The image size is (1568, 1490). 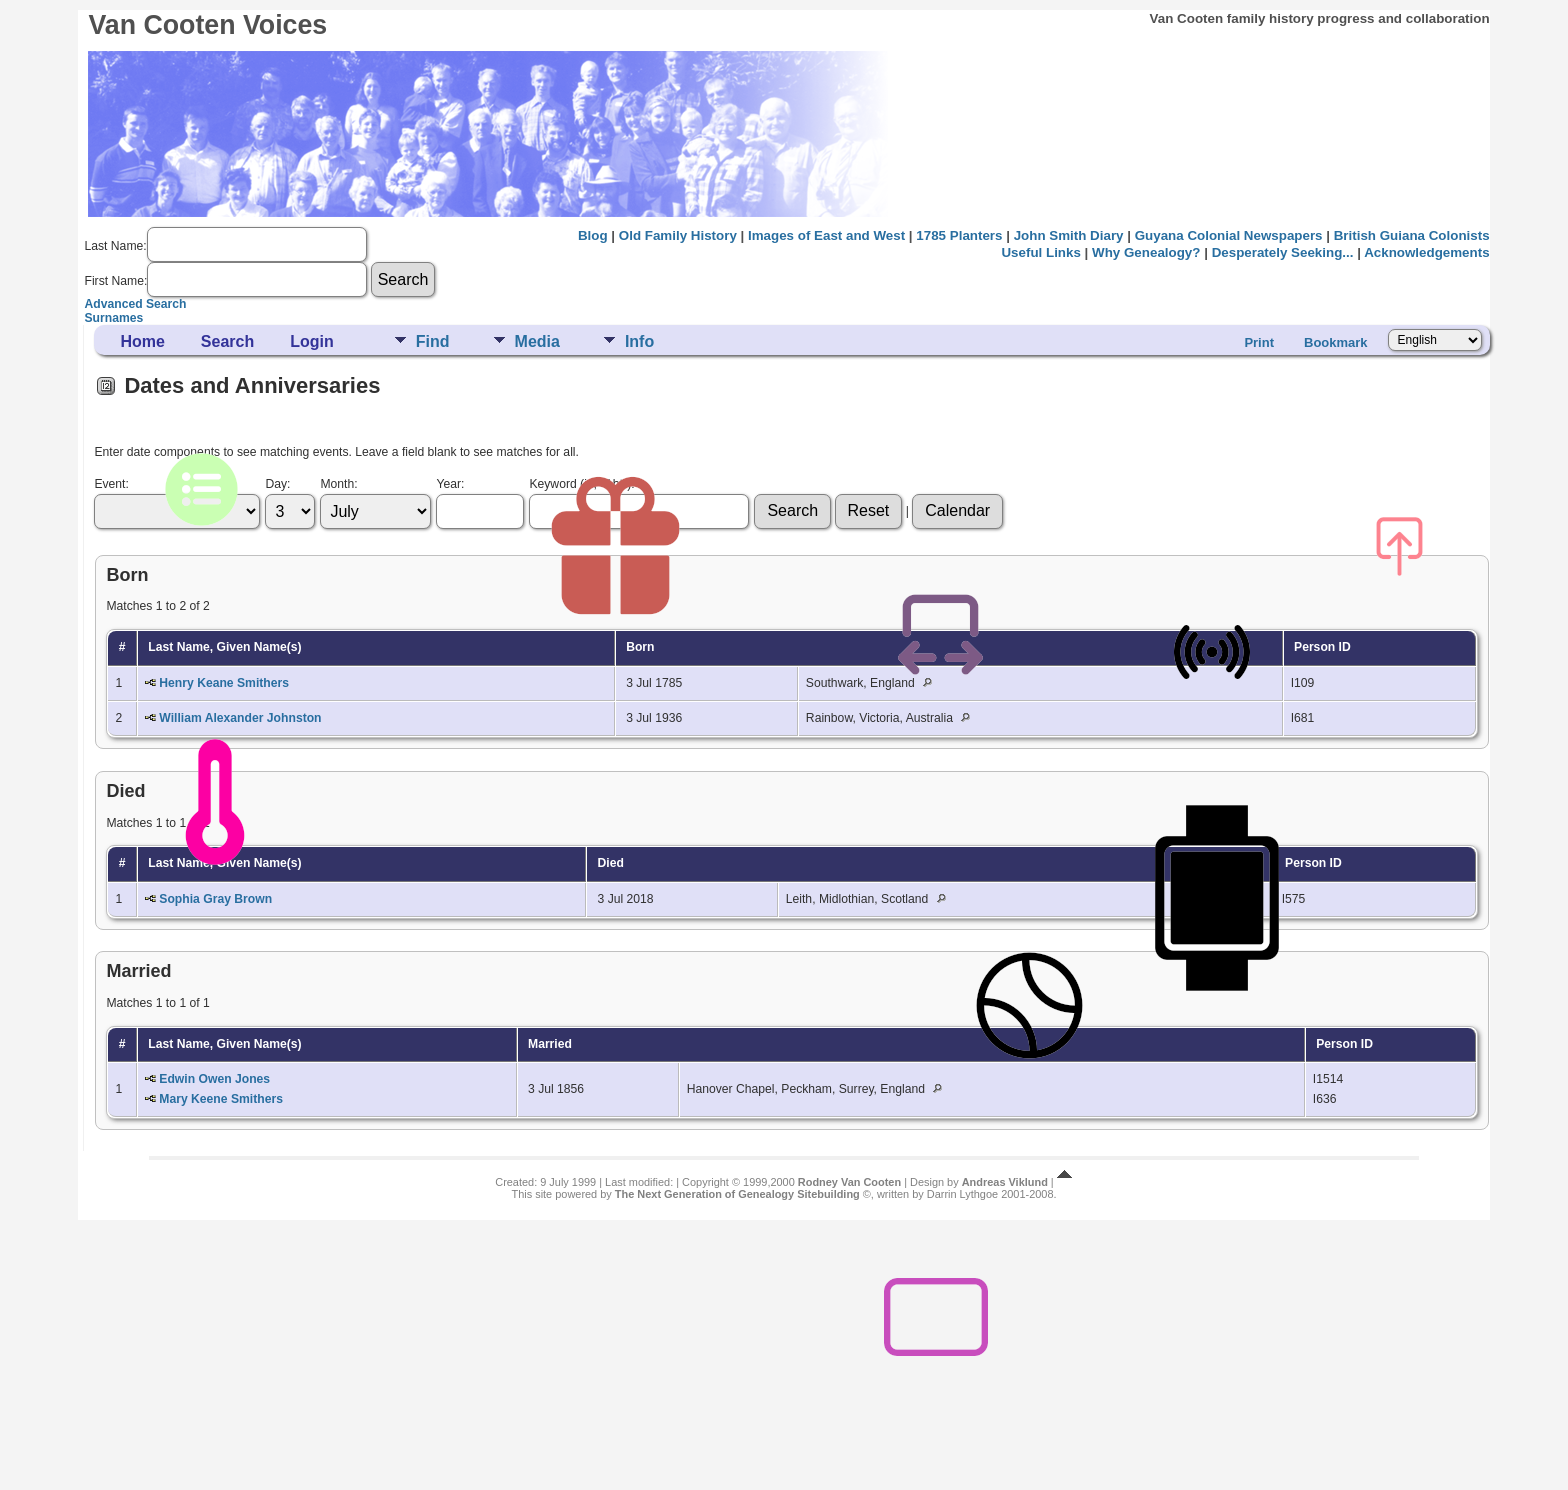 What do you see at coordinates (940, 632) in the screenshot?
I see `auto-fit content to available width` at bounding box center [940, 632].